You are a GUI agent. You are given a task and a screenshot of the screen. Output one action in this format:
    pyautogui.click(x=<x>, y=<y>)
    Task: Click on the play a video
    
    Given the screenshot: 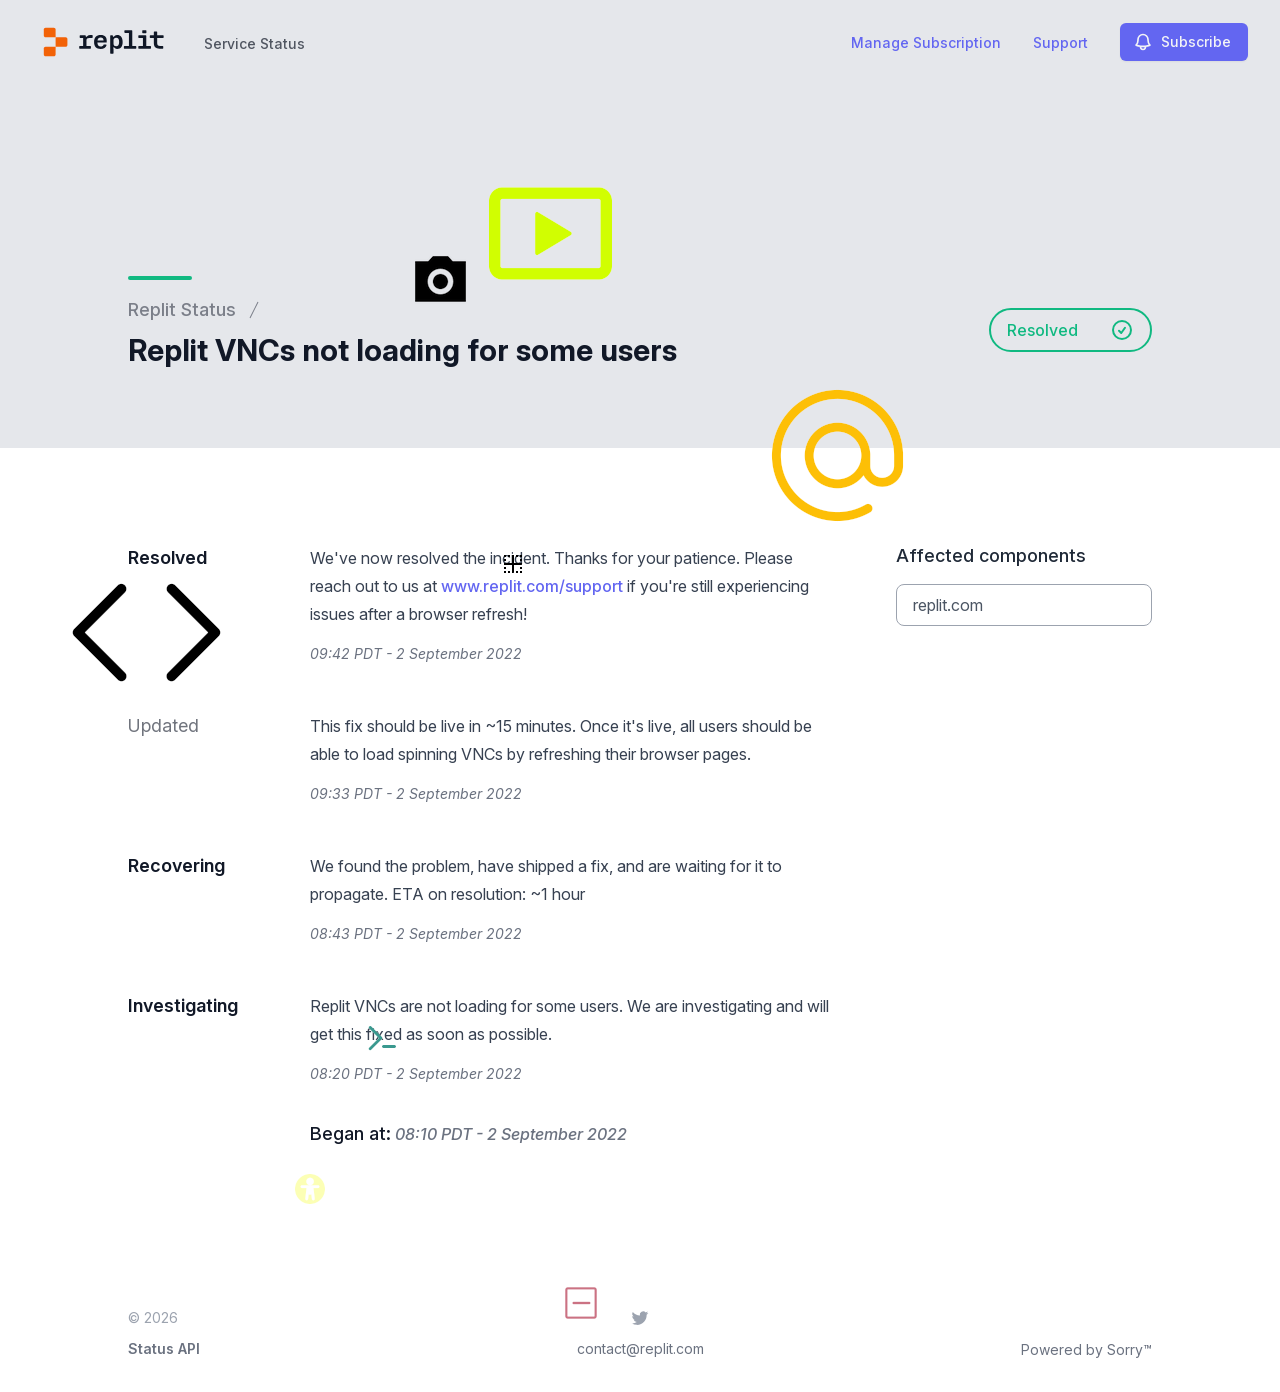 What is the action you would take?
    pyautogui.click(x=550, y=233)
    